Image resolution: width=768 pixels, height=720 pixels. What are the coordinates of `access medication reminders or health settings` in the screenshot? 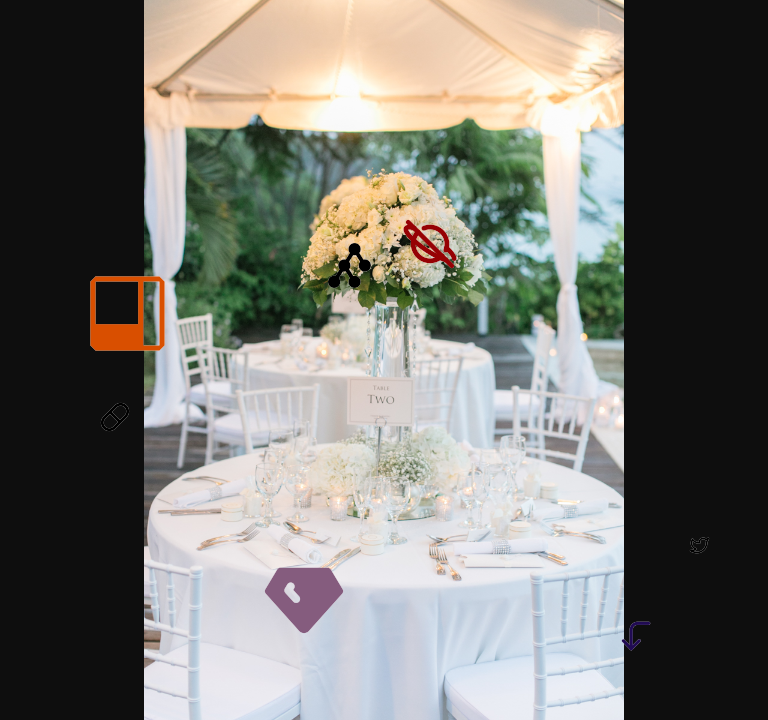 It's located at (115, 417).